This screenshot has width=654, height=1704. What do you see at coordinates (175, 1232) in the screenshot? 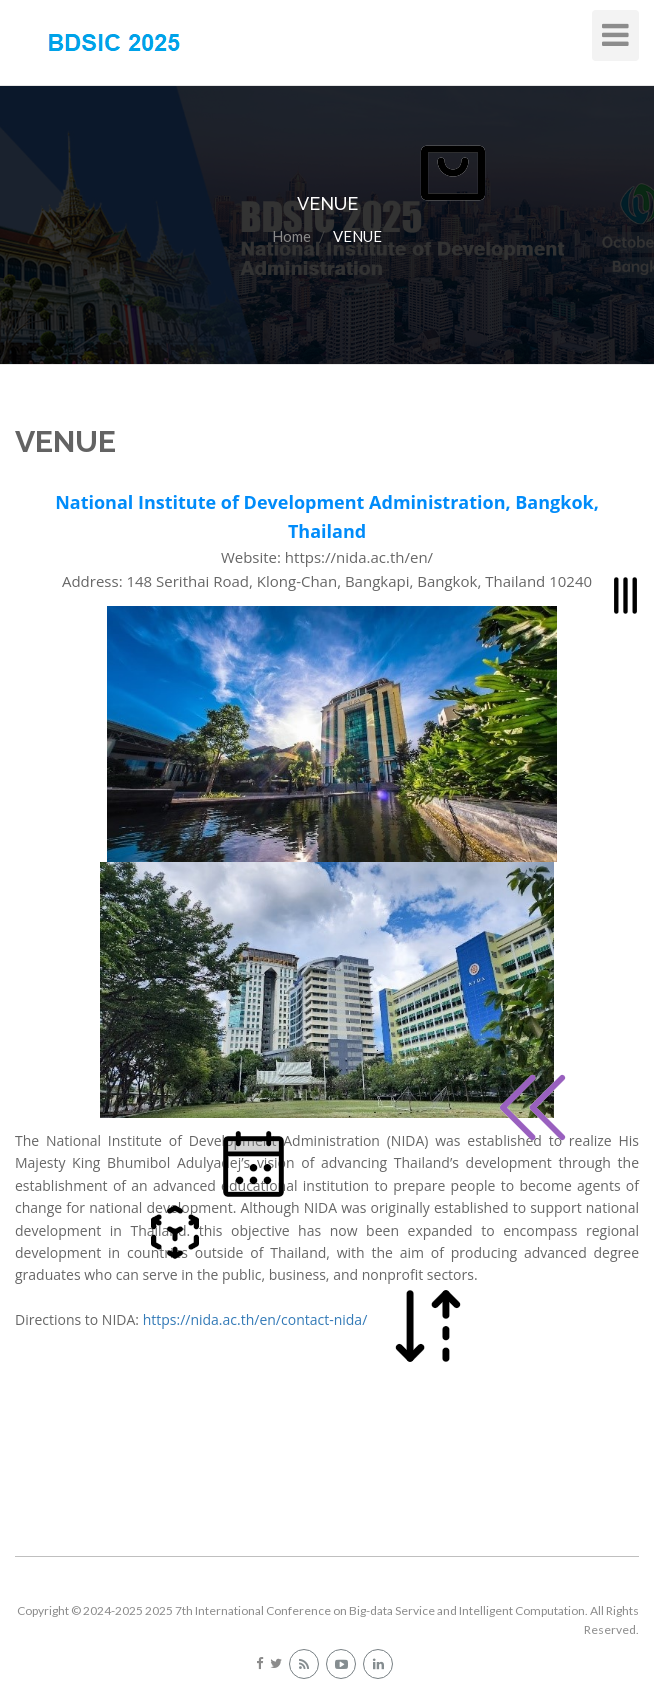
I see `access 3D modeling or spatial view options` at bounding box center [175, 1232].